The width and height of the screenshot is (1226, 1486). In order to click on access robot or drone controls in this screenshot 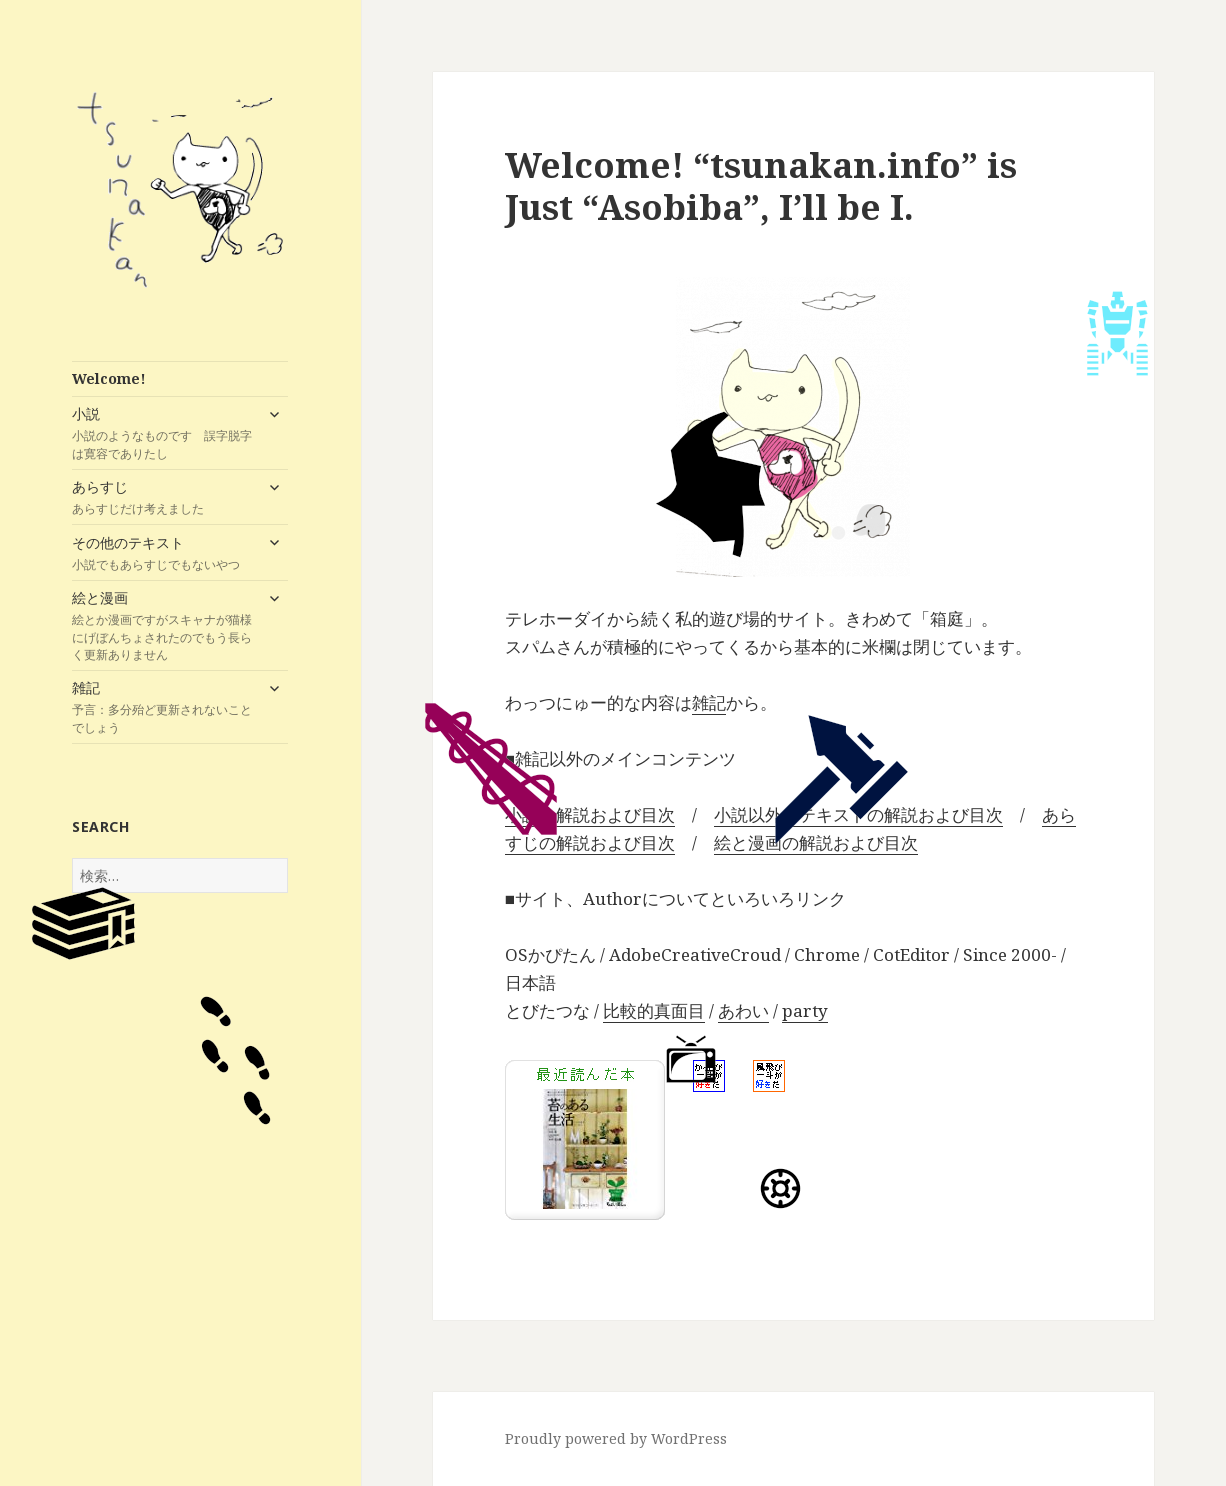, I will do `click(1117, 333)`.